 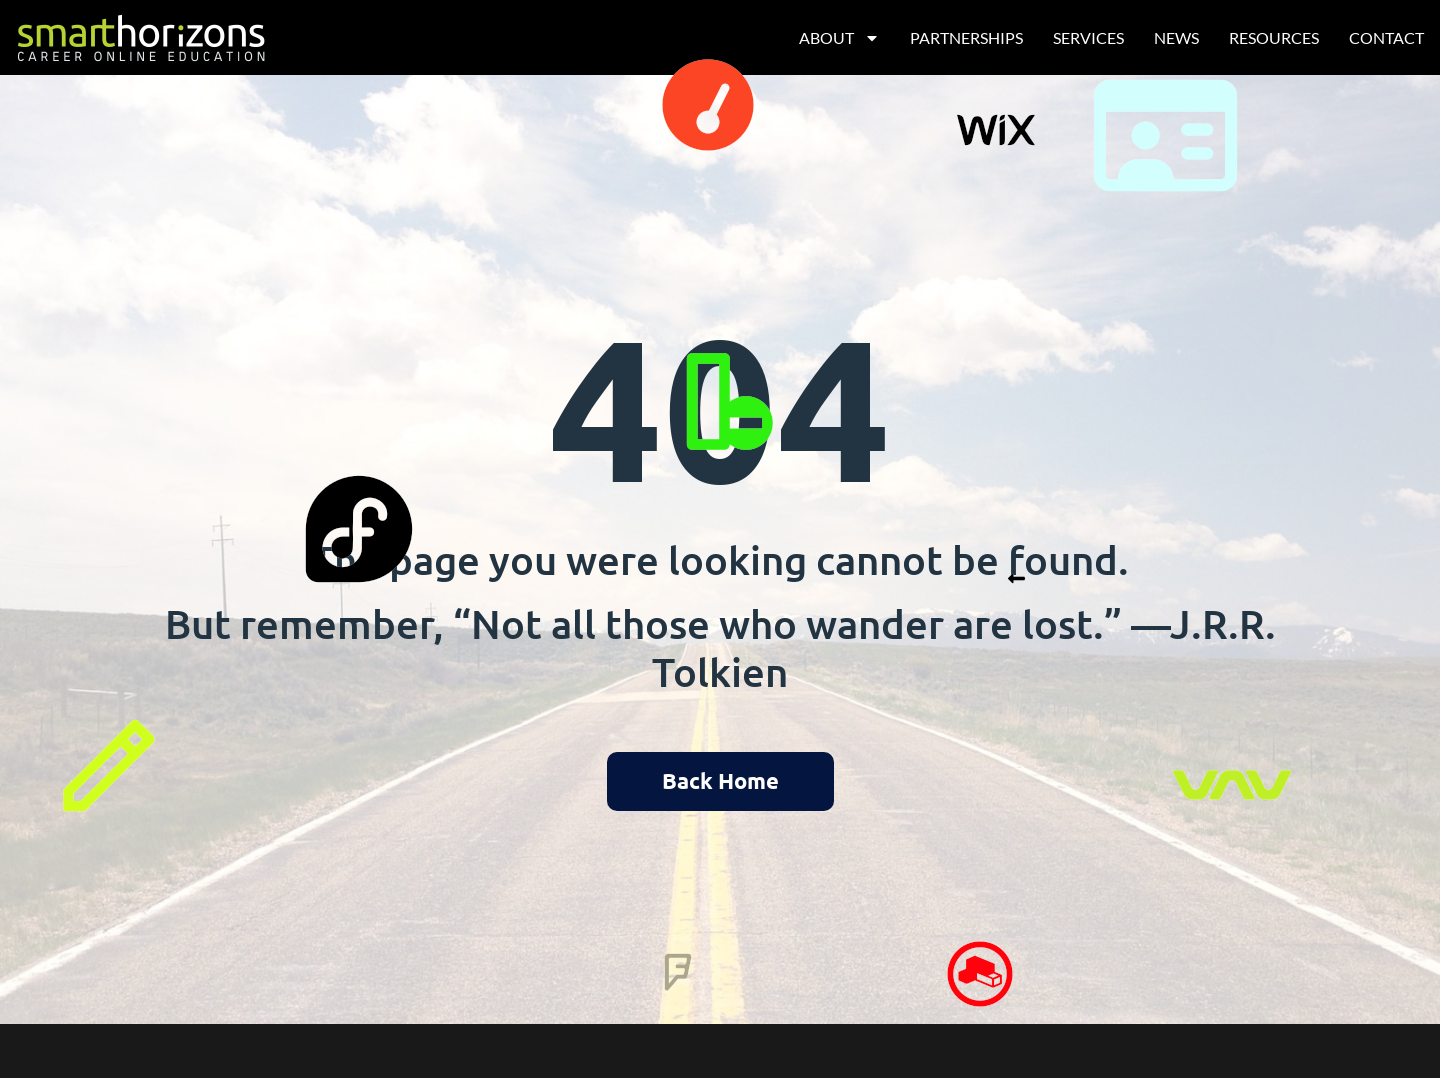 I want to click on edit content or text, so click(x=109, y=766).